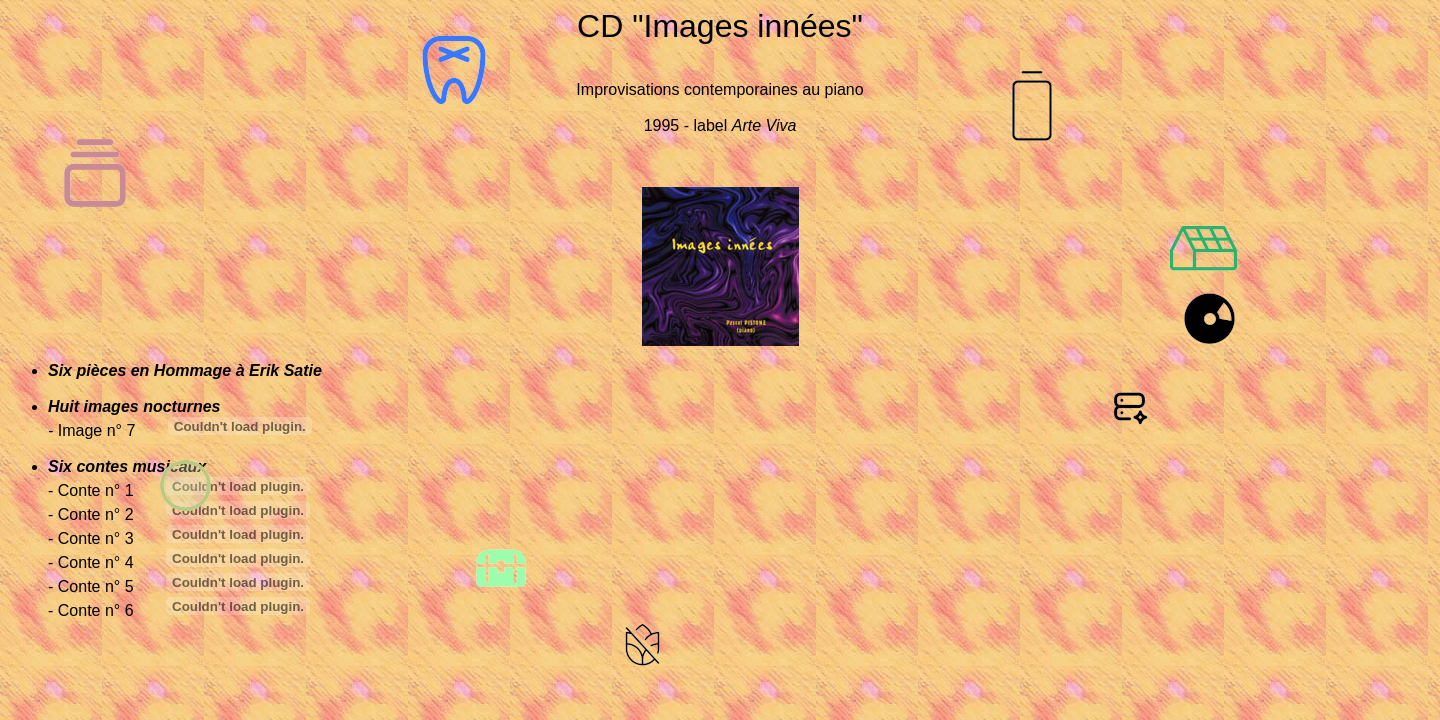  I want to click on play or access music library, so click(1210, 319).